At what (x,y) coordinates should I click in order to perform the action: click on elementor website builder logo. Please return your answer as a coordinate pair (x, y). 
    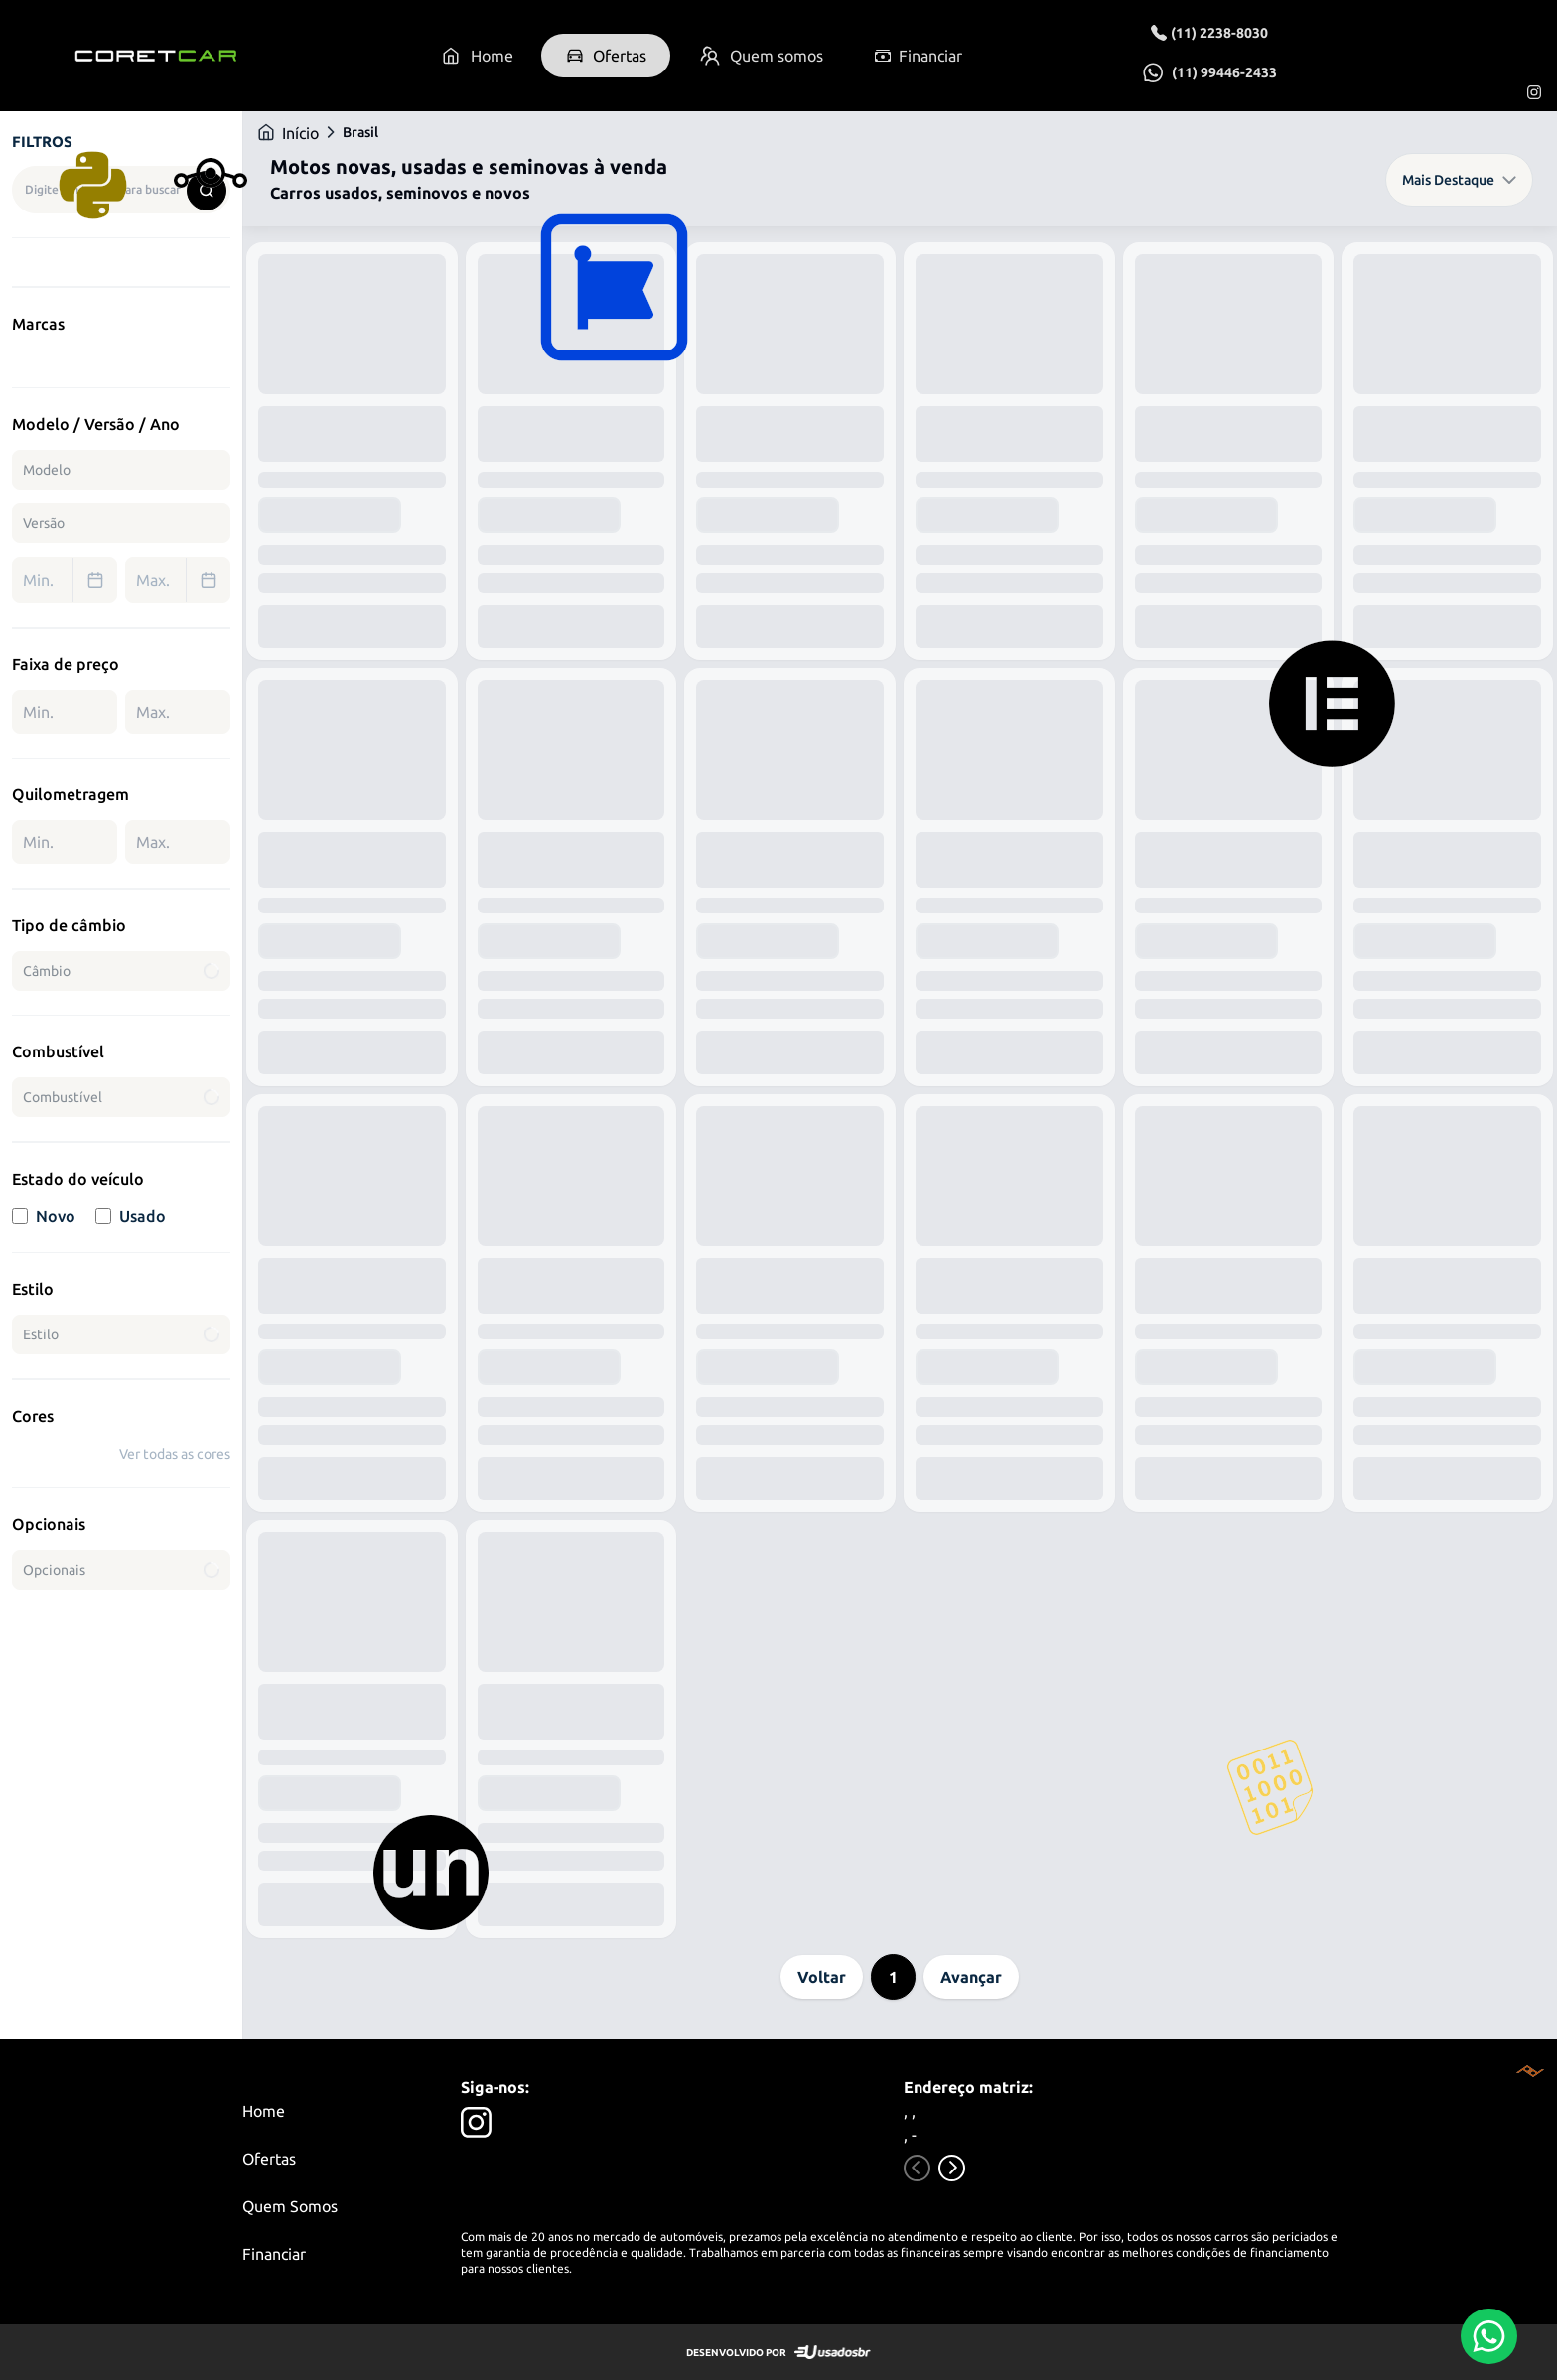
    Looking at the image, I should click on (1332, 703).